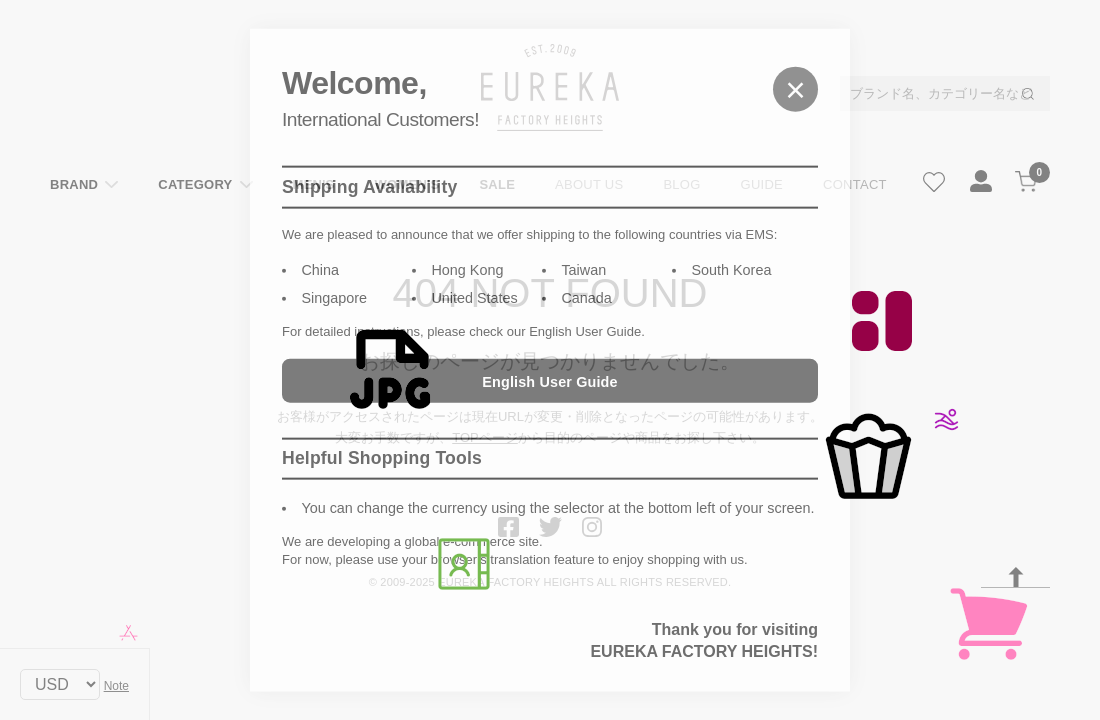 This screenshot has height=720, width=1100. What do you see at coordinates (392, 372) in the screenshot?
I see `view or open a JPG image file` at bounding box center [392, 372].